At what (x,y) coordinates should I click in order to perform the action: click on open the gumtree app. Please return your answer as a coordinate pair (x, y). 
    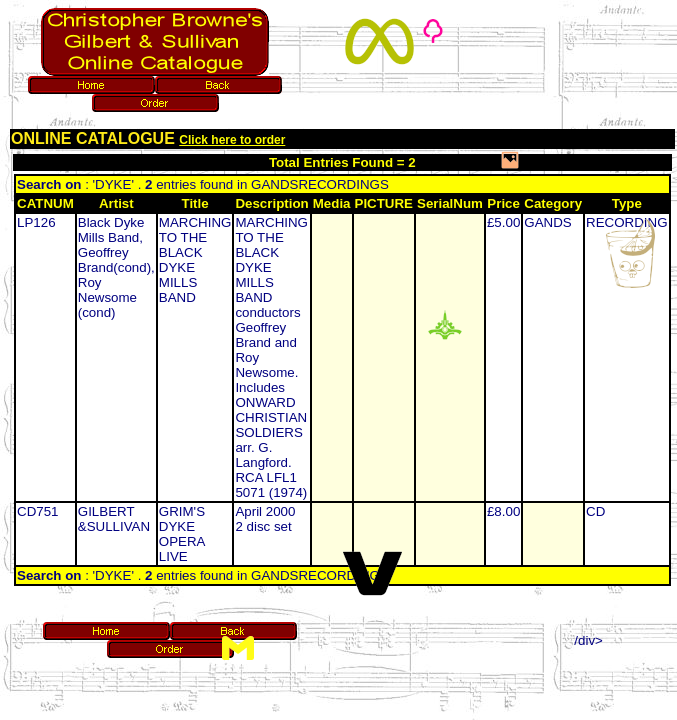
    Looking at the image, I should click on (433, 31).